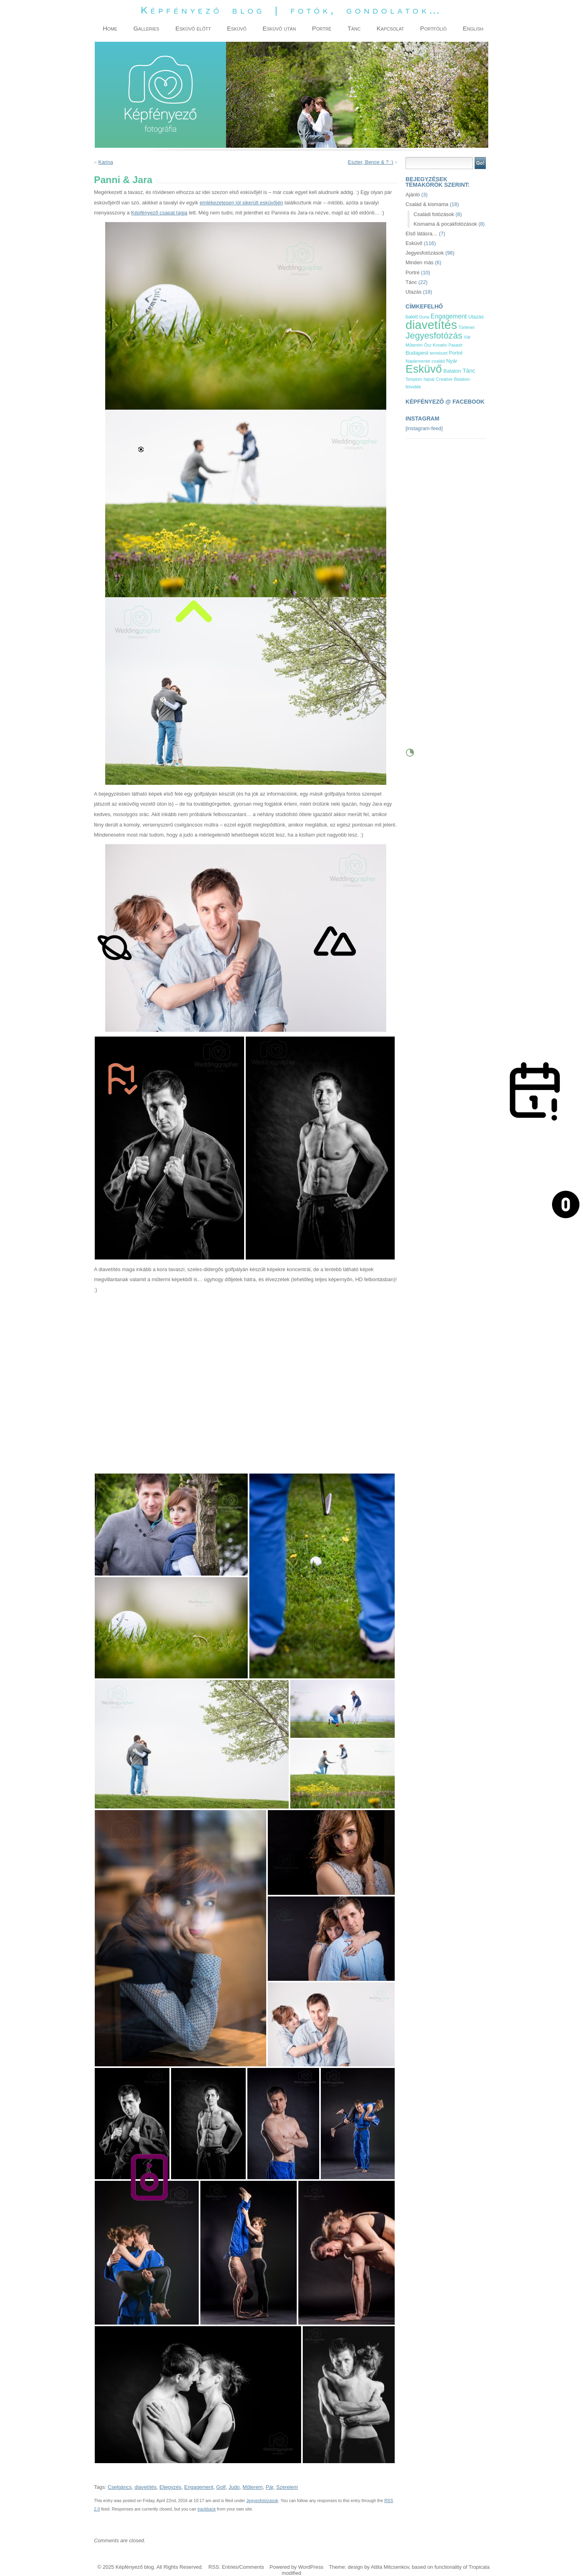  What do you see at coordinates (149, 2177) in the screenshot?
I see `adjust speaker or audio output settings` at bounding box center [149, 2177].